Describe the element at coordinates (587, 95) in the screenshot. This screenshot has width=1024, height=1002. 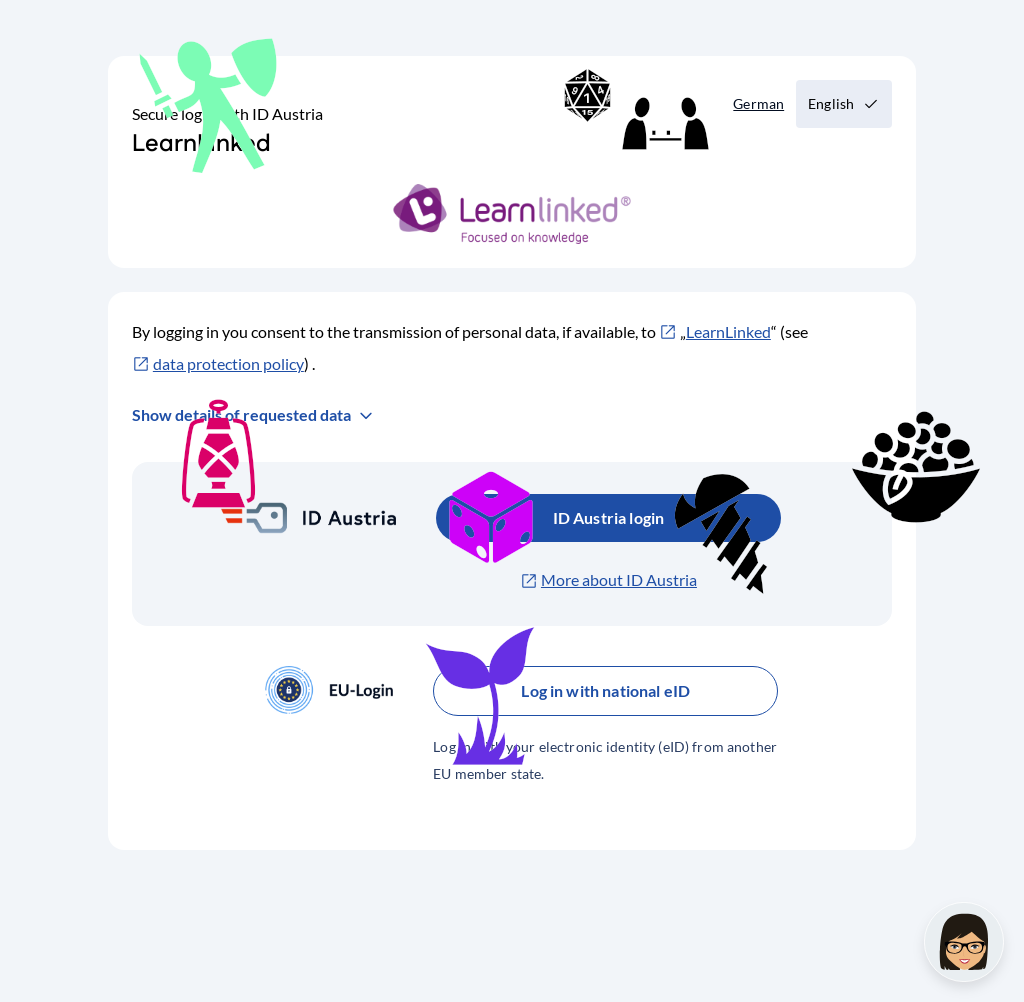
I see `roll a d20 die` at that location.